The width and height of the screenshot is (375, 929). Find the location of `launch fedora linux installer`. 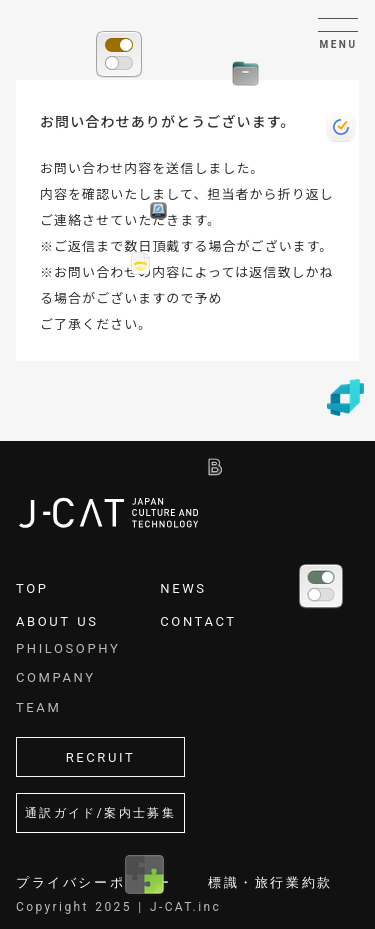

launch fedora linux installer is located at coordinates (158, 210).